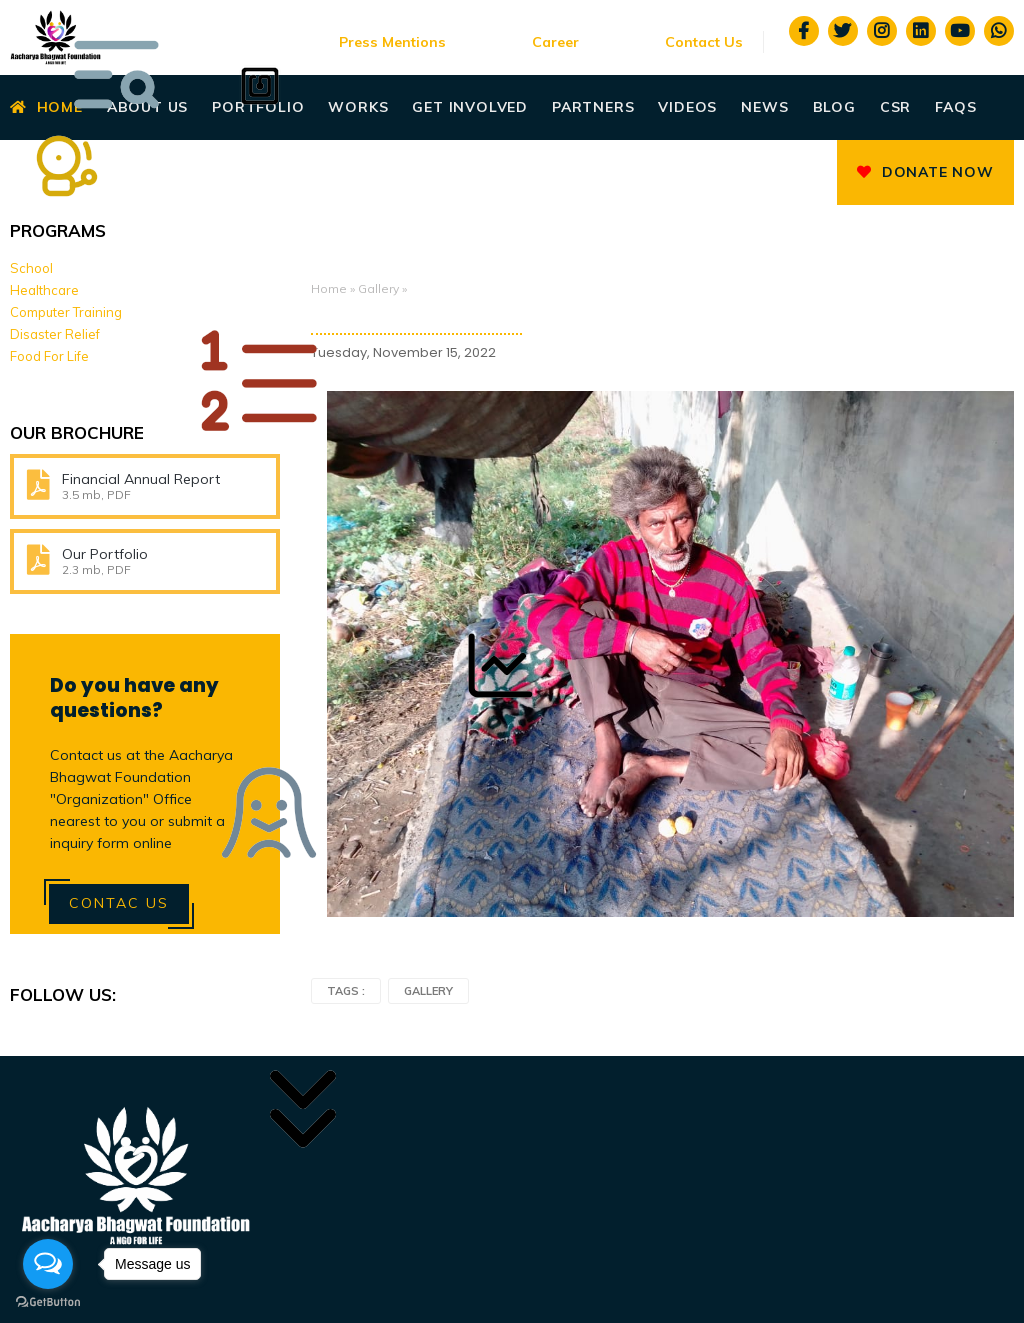 The height and width of the screenshot is (1323, 1024). I want to click on trigger an alarm or alert, so click(67, 166).